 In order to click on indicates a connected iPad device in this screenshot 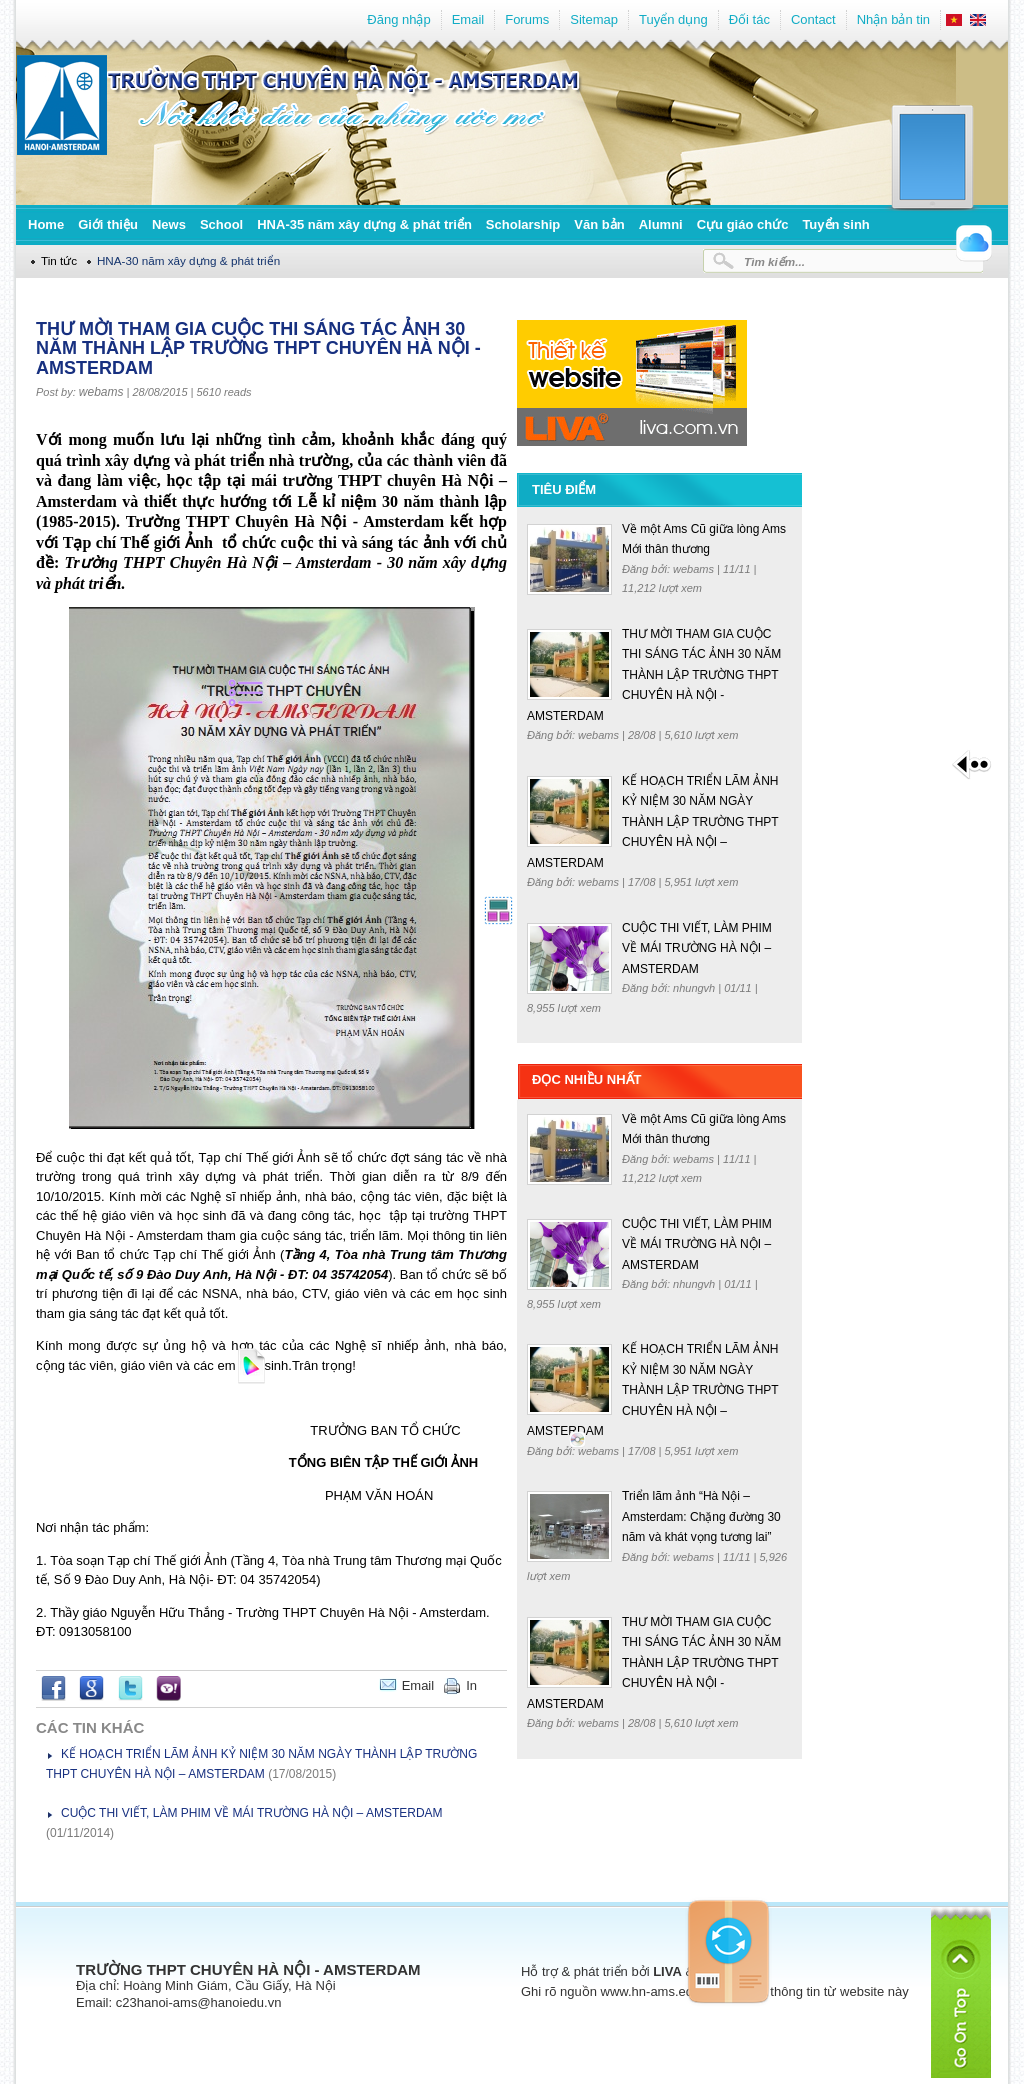, I will do `click(932, 156)`.